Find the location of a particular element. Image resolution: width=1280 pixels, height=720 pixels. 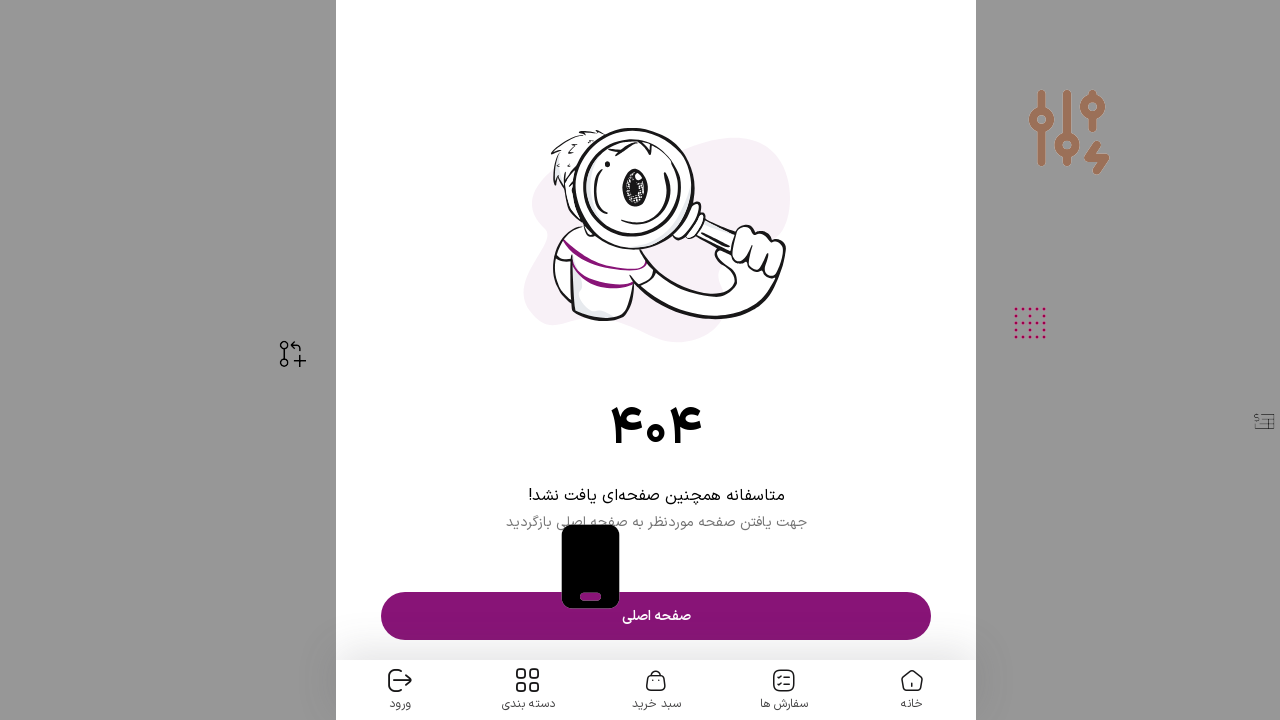

create a new git pull request is located at coordinates (292, 353).